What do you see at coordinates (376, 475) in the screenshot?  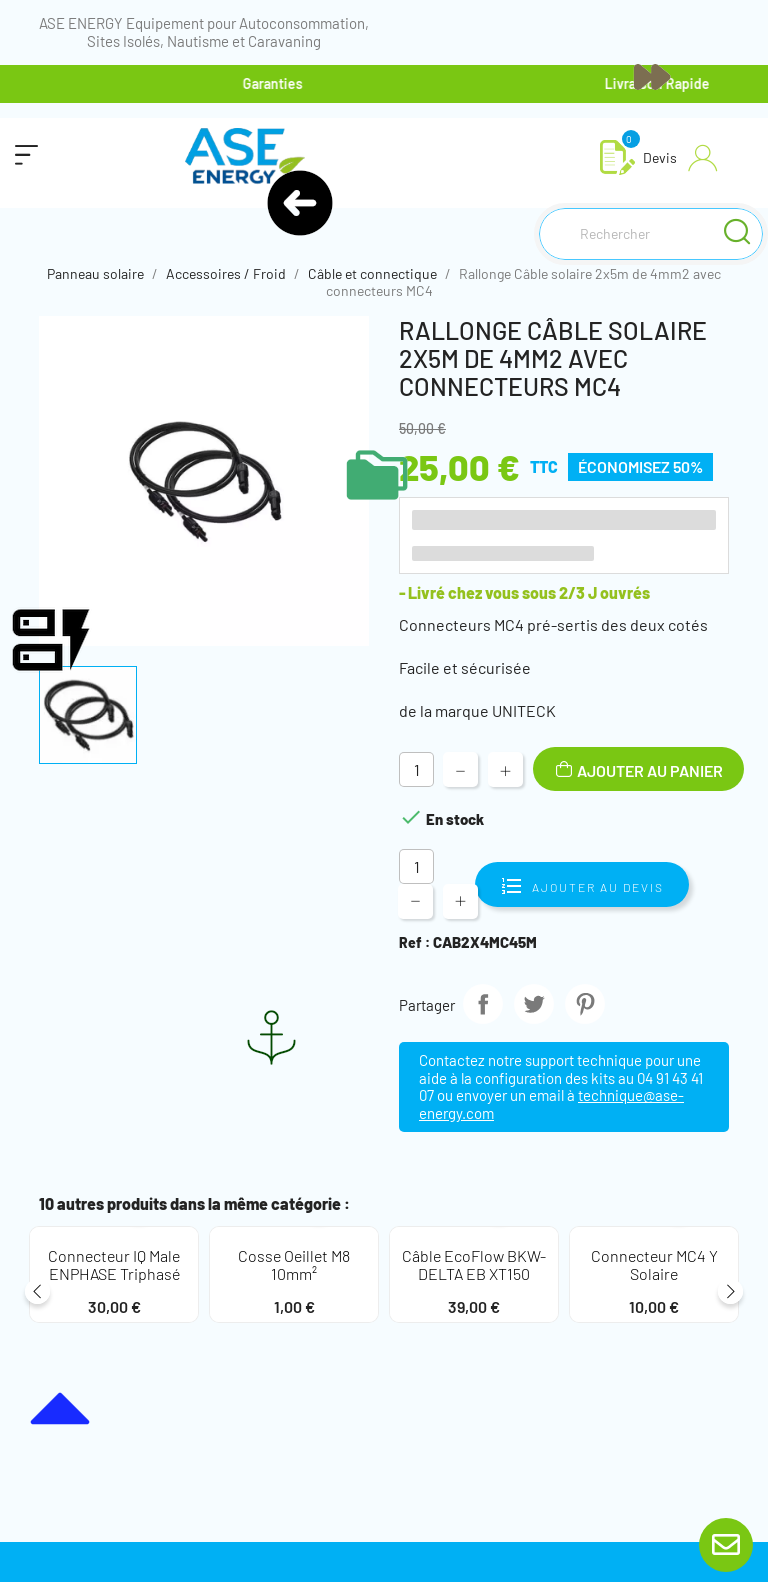 I see `browse all folders` at bounding box center [376, 475].